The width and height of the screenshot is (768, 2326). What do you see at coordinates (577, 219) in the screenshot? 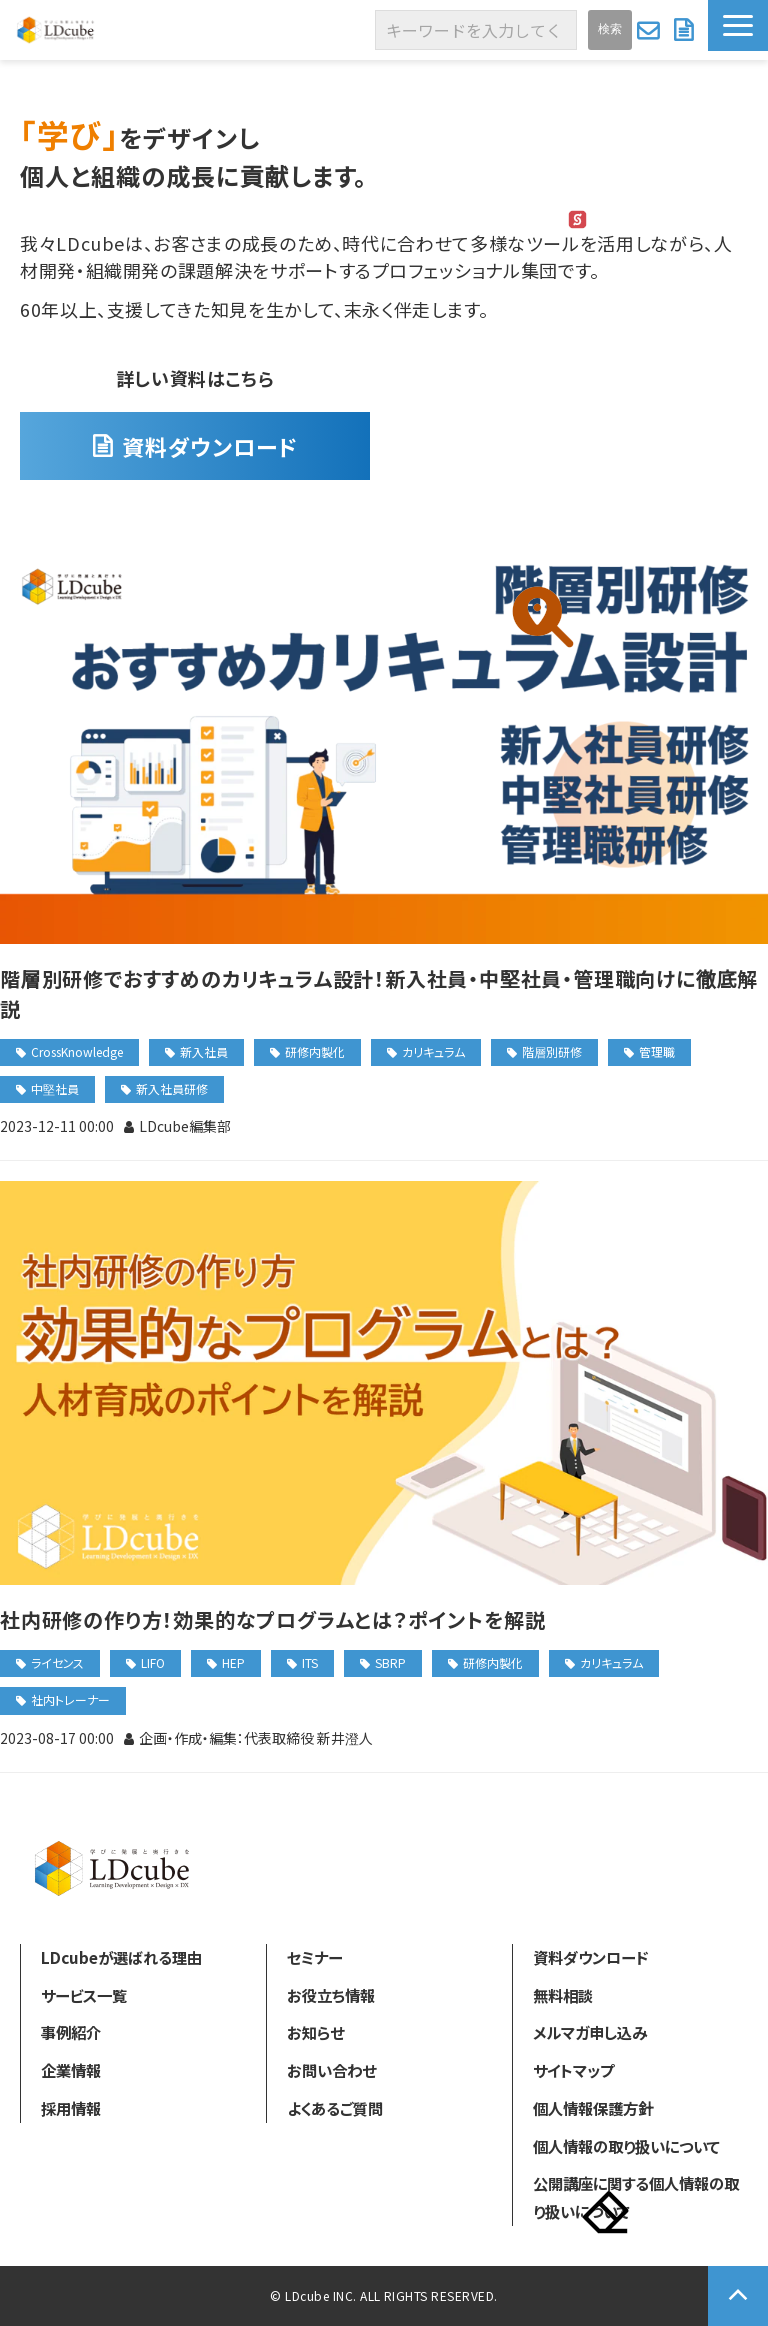
I see `sellcast brand logo` at bounding box center [577, 219].